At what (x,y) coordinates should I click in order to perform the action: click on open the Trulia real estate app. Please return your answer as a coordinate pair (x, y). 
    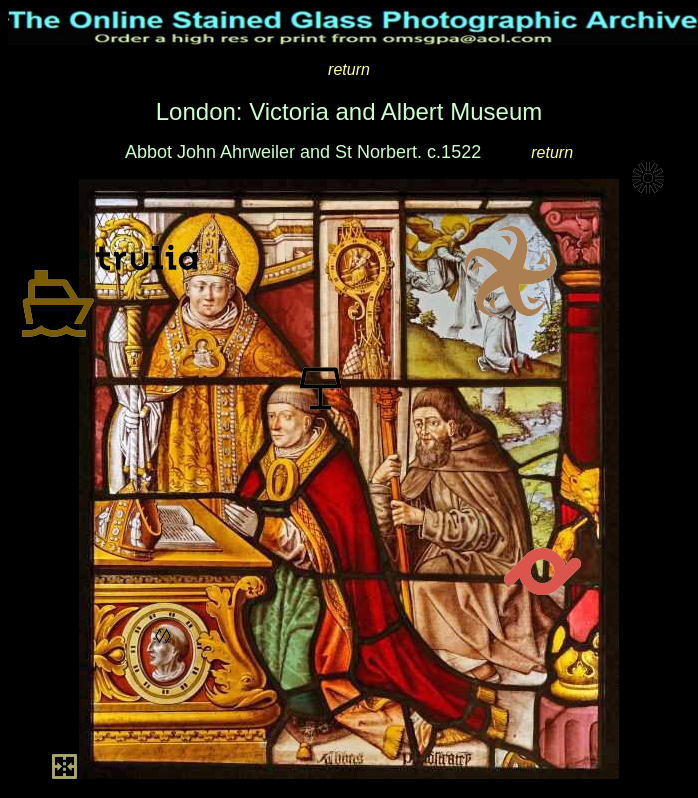
    Looking at the image, I should click on (146, 257).